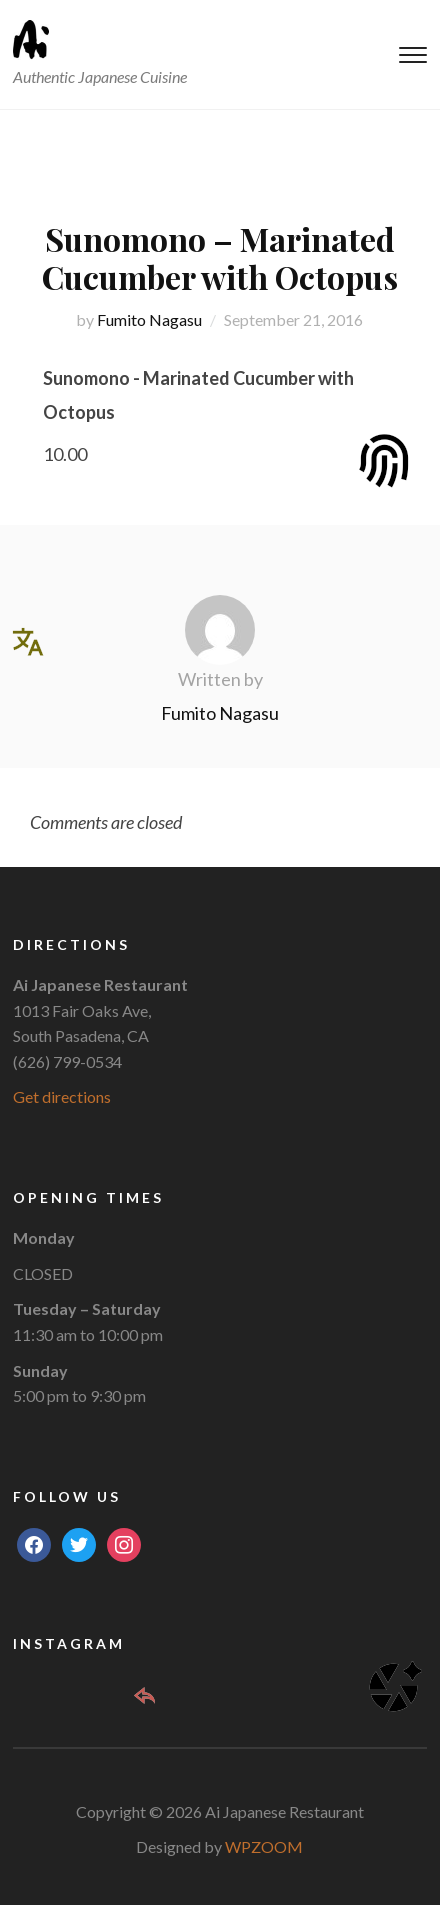 The width and height of the screenshot is (440, 1905). Describe the element at coordinates (27, 642) in the screenshot. I see `translate text to another language` at that location.